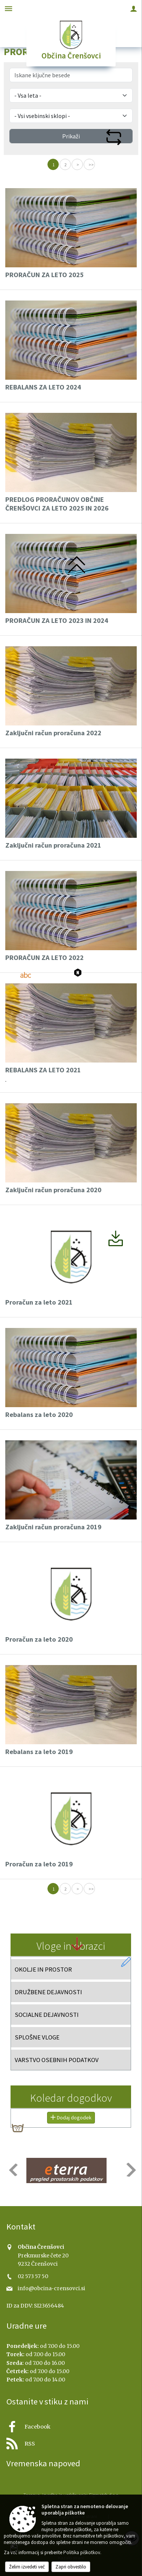 This screenshot has width=142, height=2576. What do you see at coordinates (116, 1238) in the screenshot?
I see `stash changes in git` at bounding box center [116, 1238].